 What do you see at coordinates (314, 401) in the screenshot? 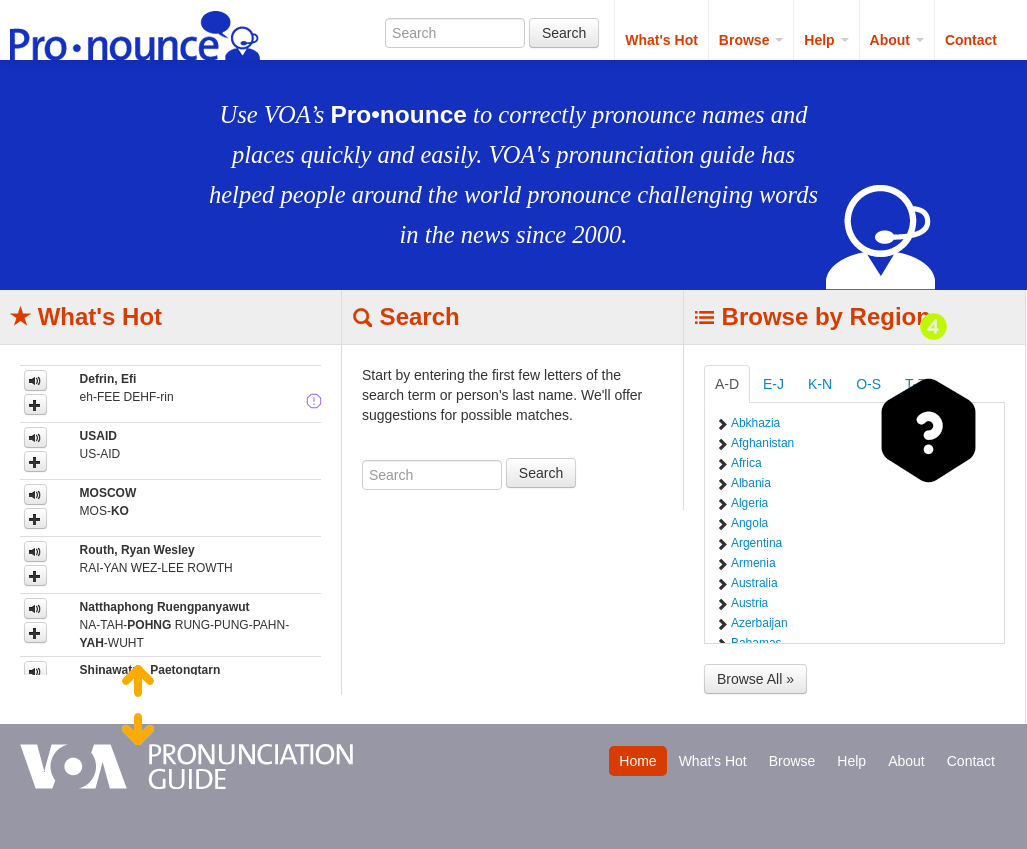
I see `indicates a warning or critical alert` at bounding box center [314, 401].